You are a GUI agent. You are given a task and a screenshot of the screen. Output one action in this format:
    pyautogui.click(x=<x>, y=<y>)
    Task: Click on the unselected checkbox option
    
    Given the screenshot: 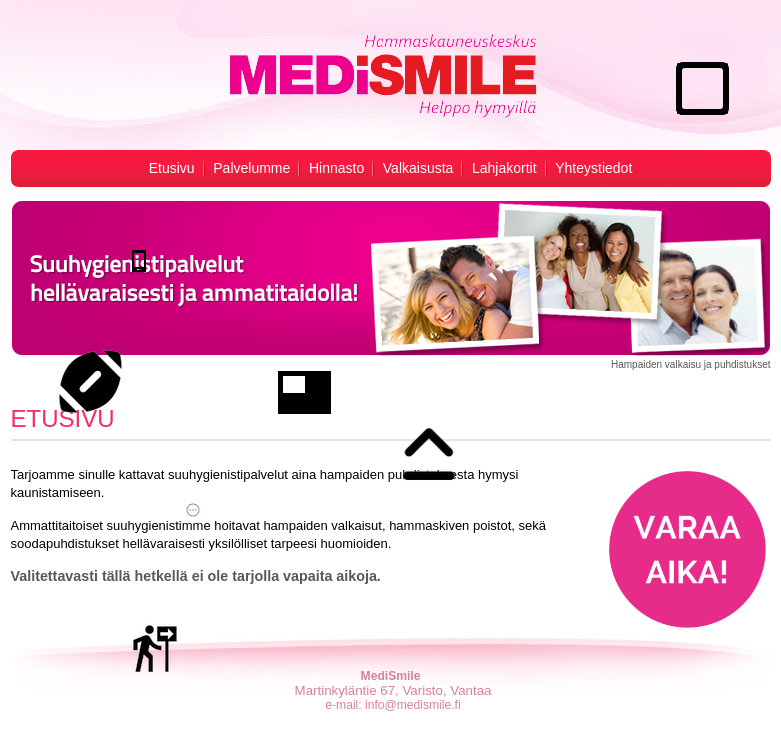 What is the action you would take?
    pyautogui.click(x=702, y=88)
    